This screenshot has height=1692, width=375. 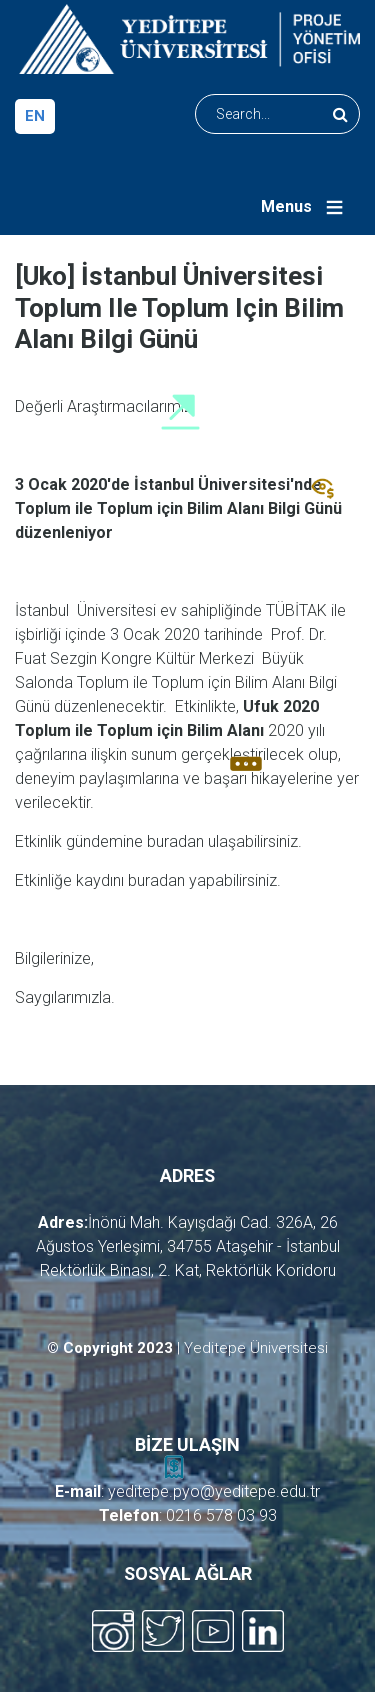 What do you see at coordinates (180, 410) in the screenshot?
I see `open link in new window` at bounding box center [180, 410].